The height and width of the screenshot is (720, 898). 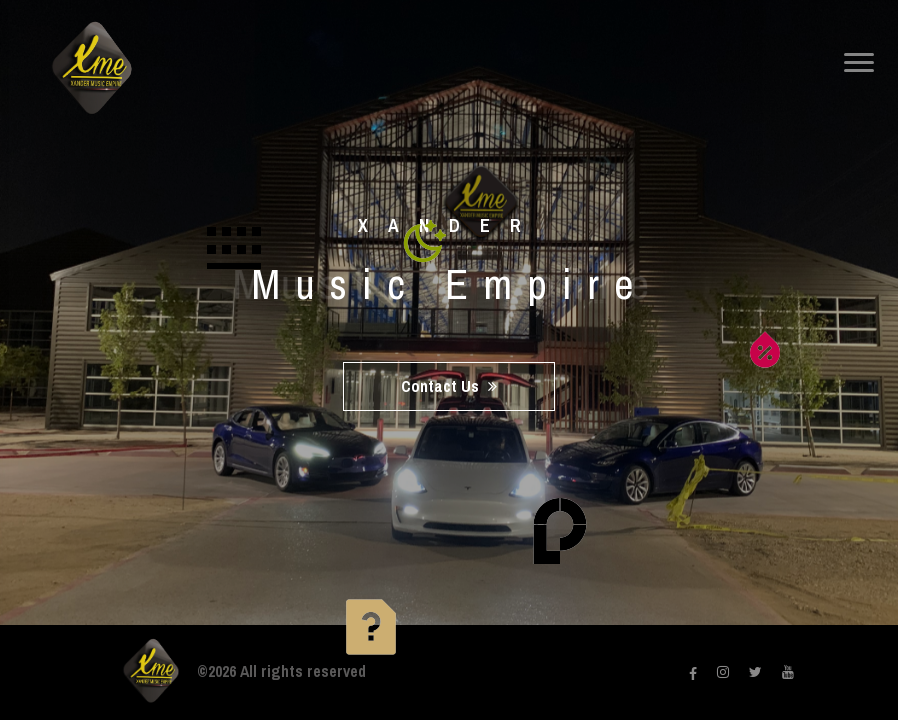 What do you see at coordinates (423, 243) in the screenshot?
I see `toggle dark mode or night theme` at bounding box center [423, 243].